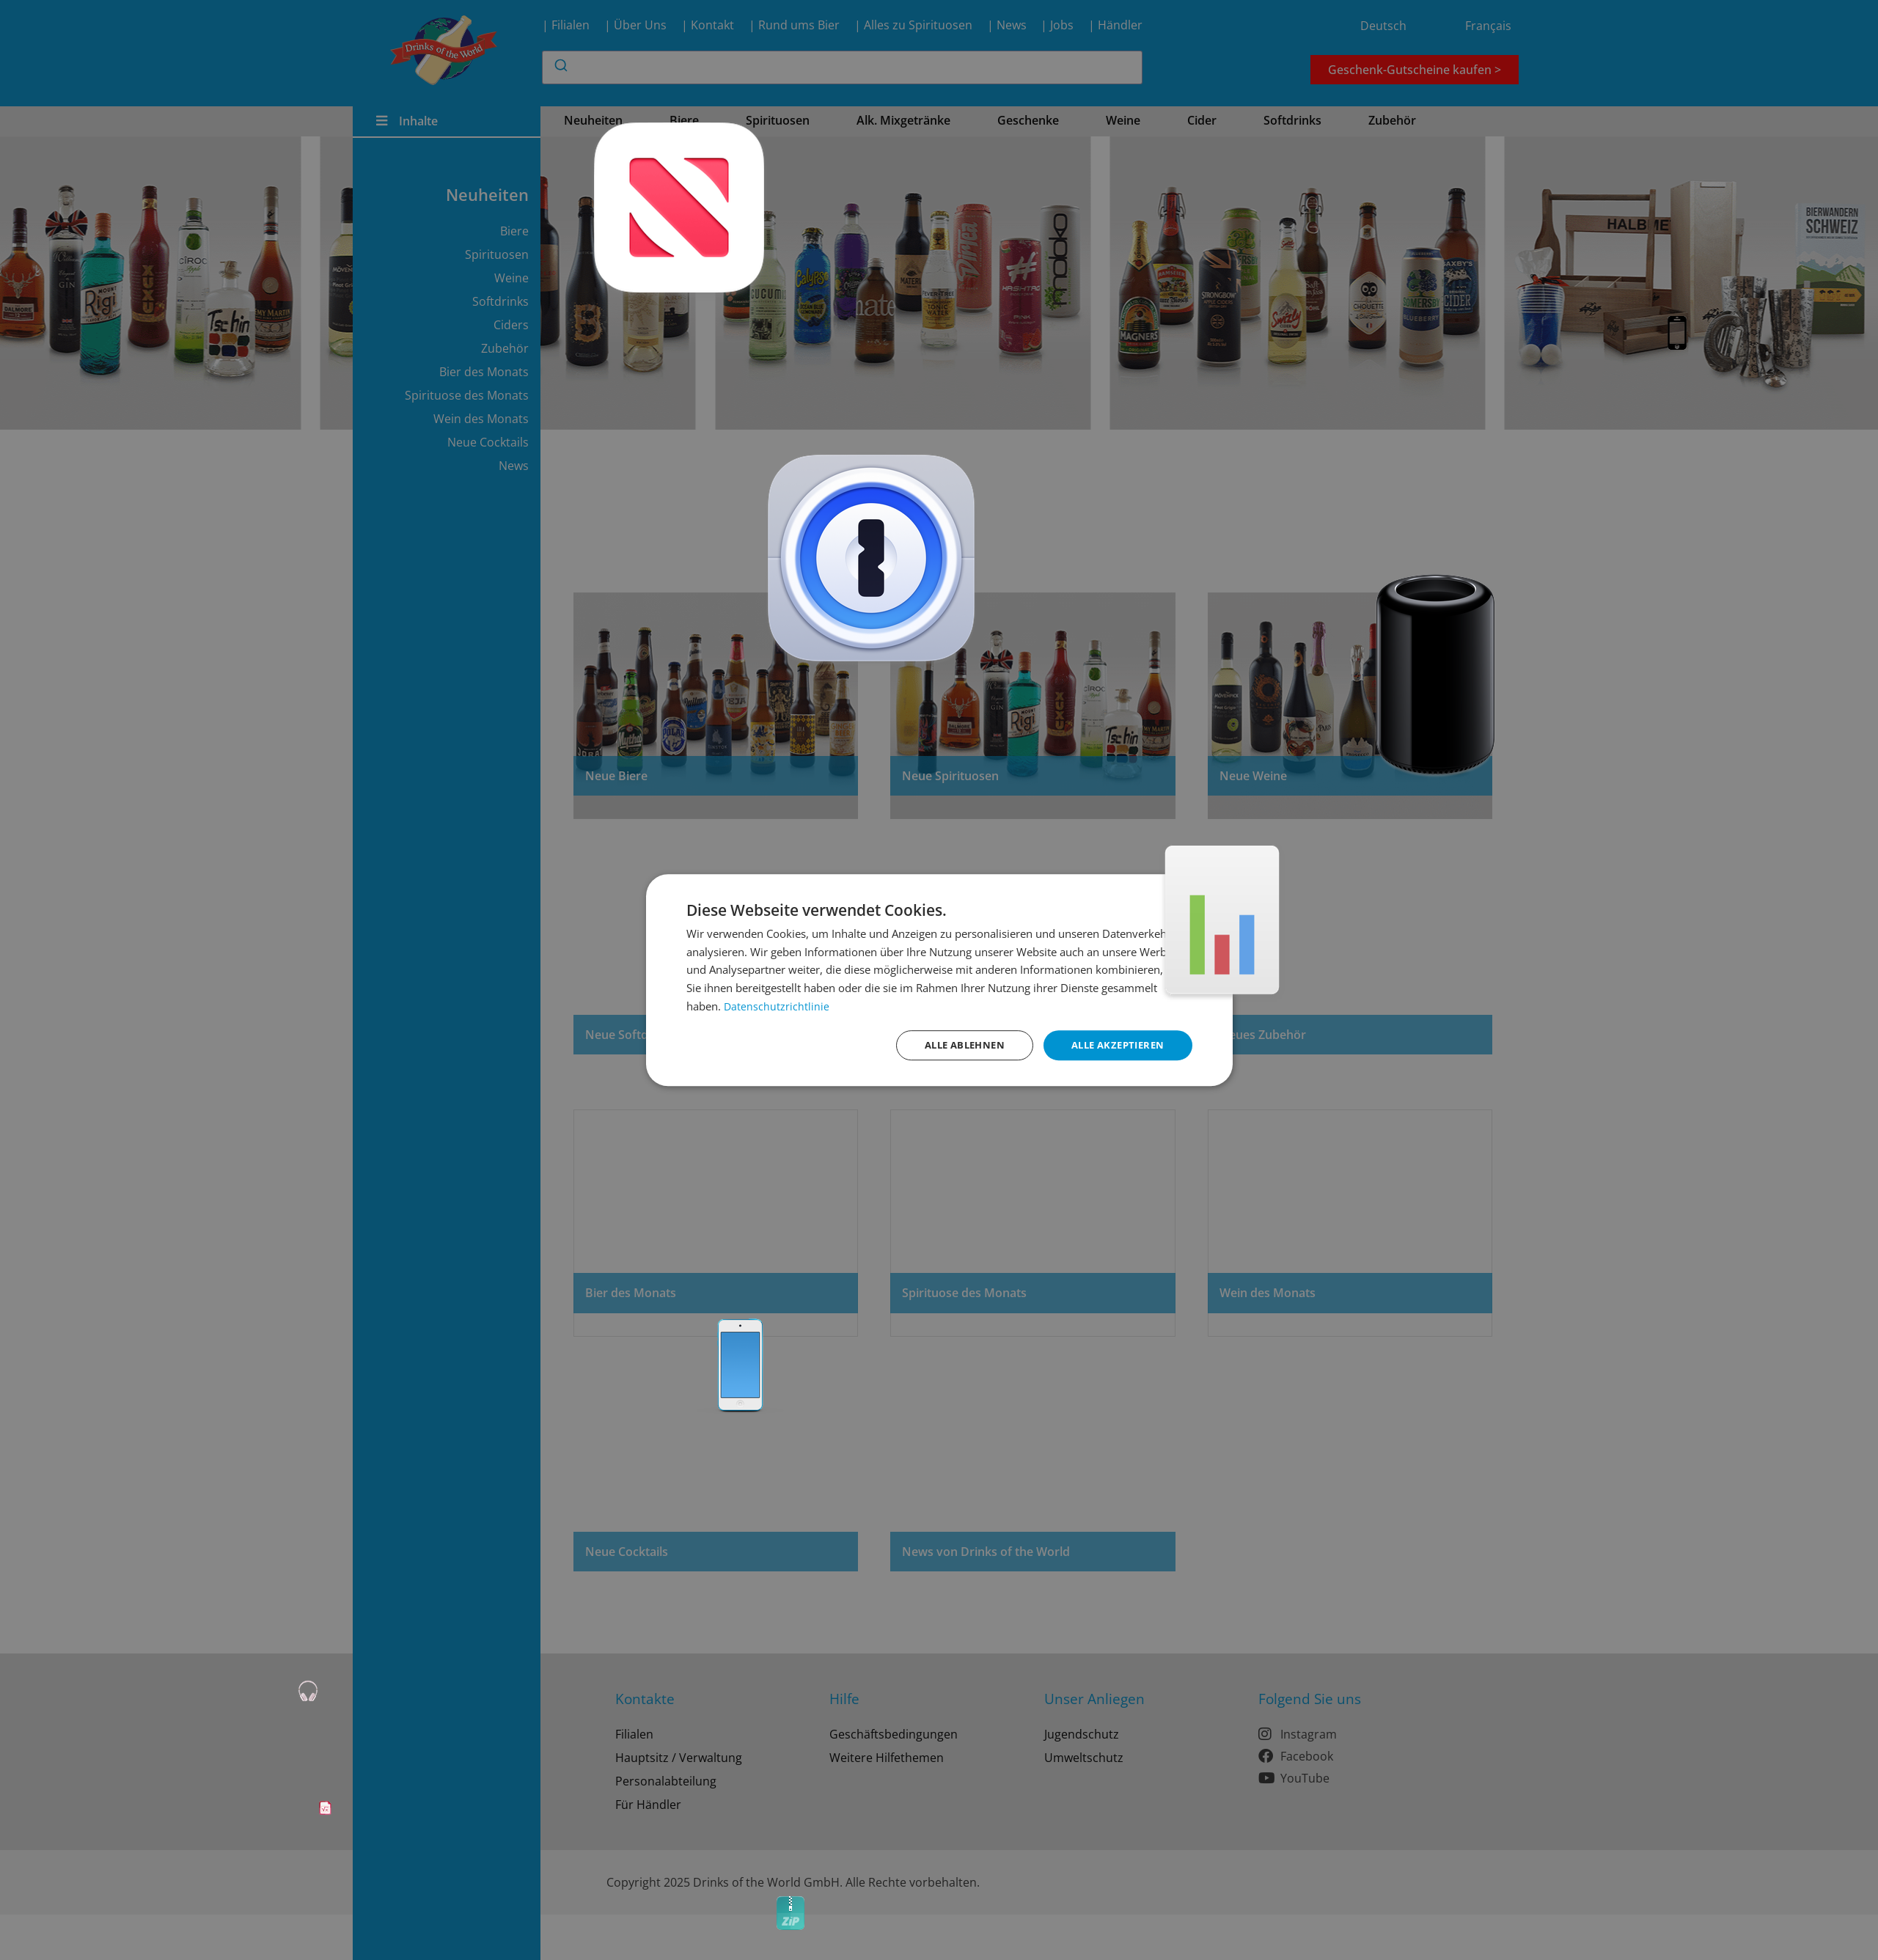 The width and height of the screenshot is (1878, 1960). Describe the element at coordinates (740, 1366) in the screenshot. I see `iPod Touch device connected` at that location.